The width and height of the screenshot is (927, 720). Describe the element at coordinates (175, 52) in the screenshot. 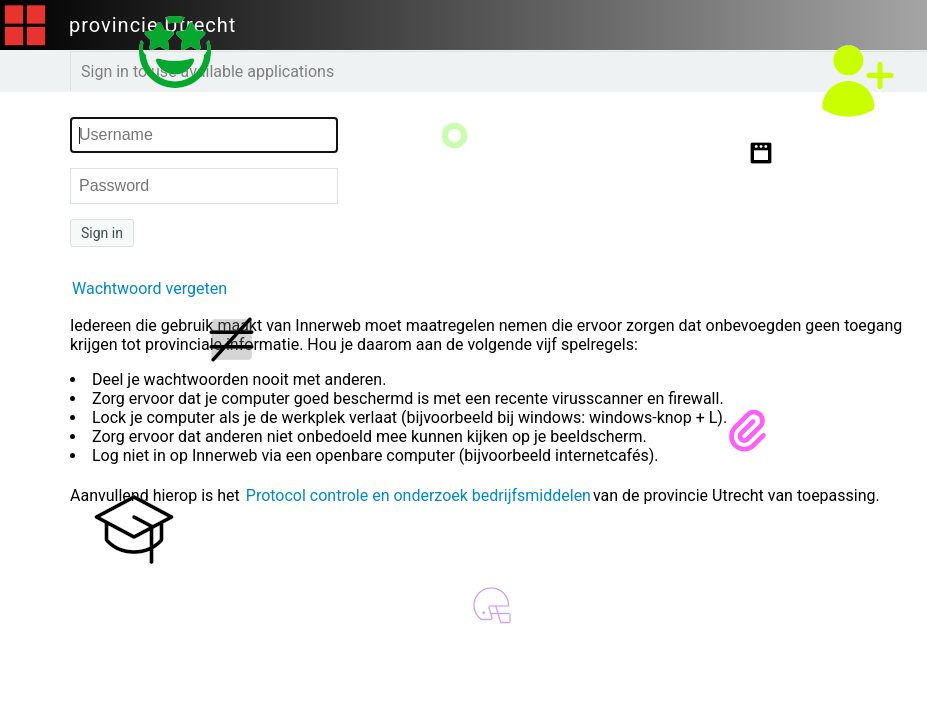

I see `rate something as amazing or five-star` at that location.